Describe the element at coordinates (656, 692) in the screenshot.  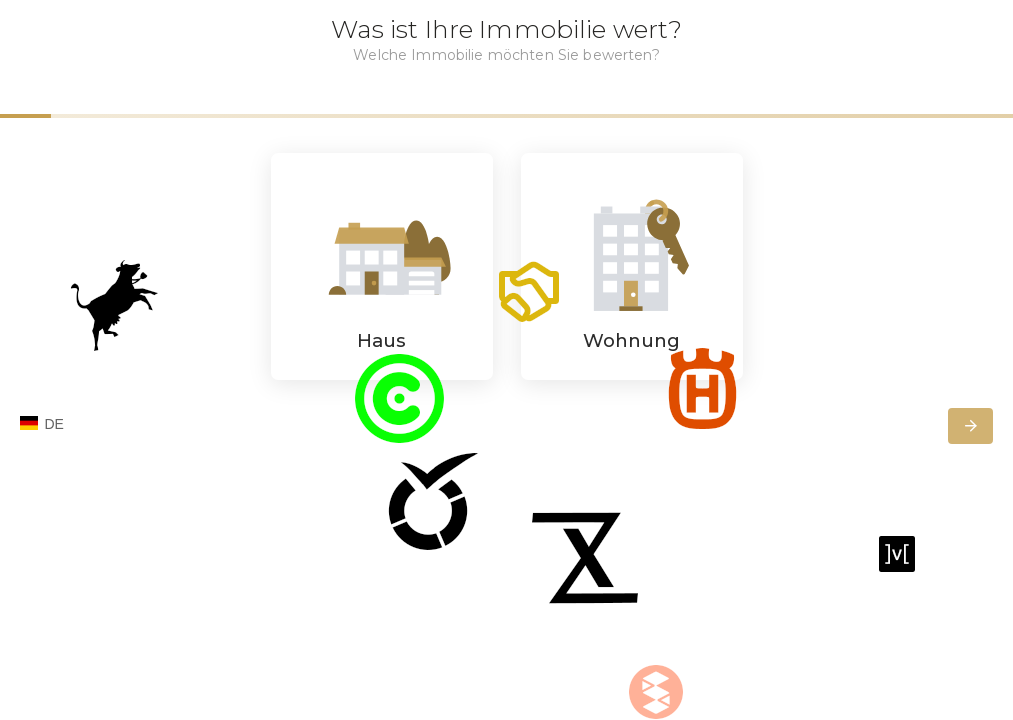
I see `open scrapbox app` at that location.